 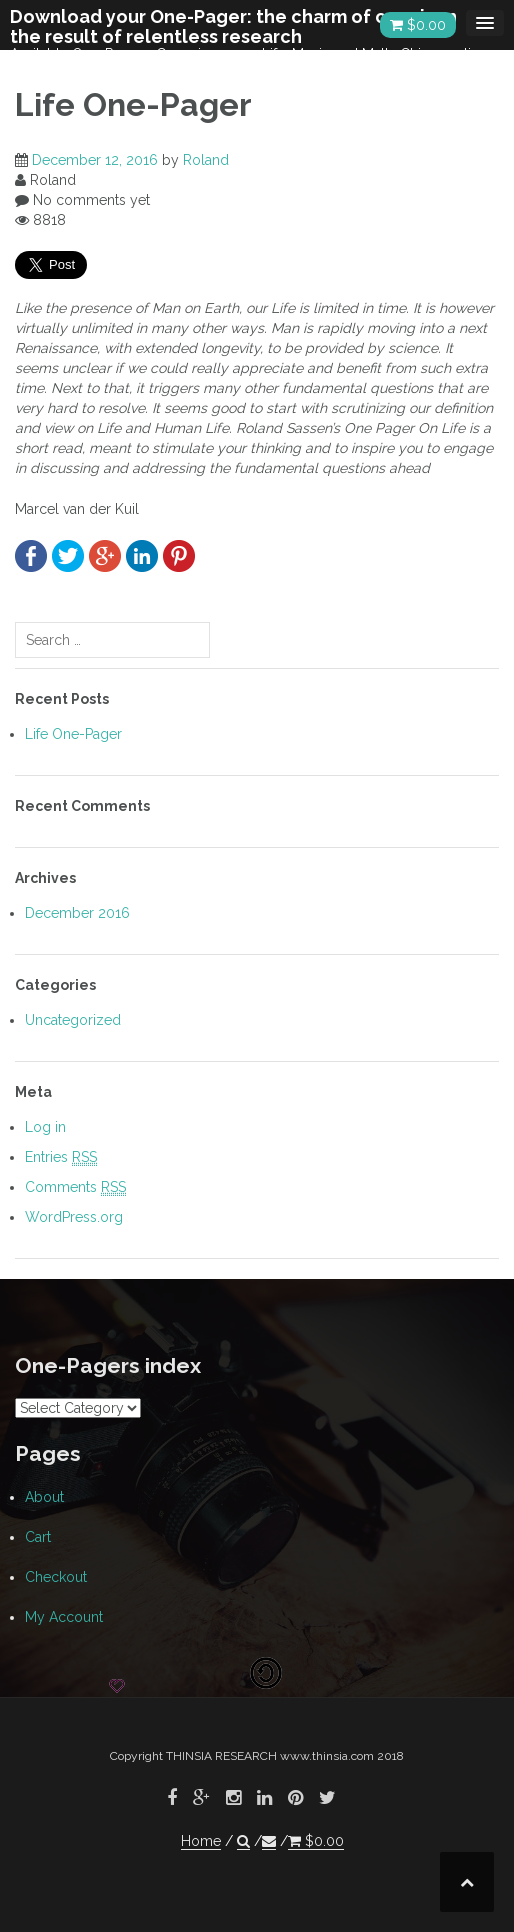 What do you see at coordinates (117, 1686) in the screenshot?
I see `add item to favorites` at bounding box center [117, 1686].